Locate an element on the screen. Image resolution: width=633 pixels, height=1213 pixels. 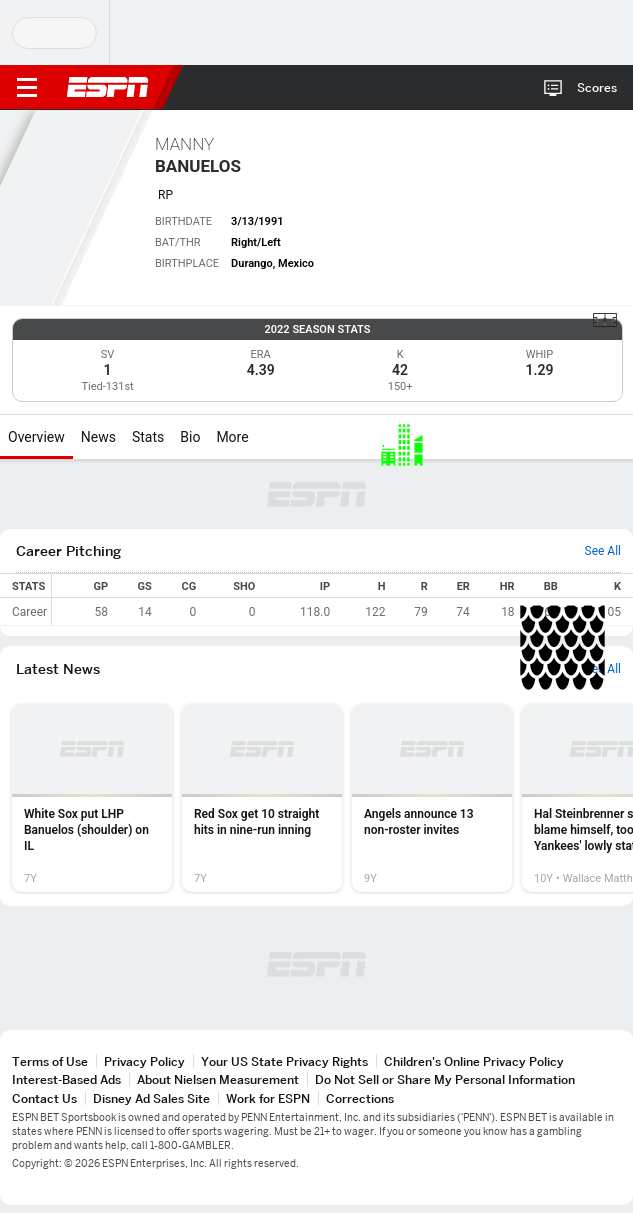
view soccer field or pitch layout is located at coordinates (605, 320).